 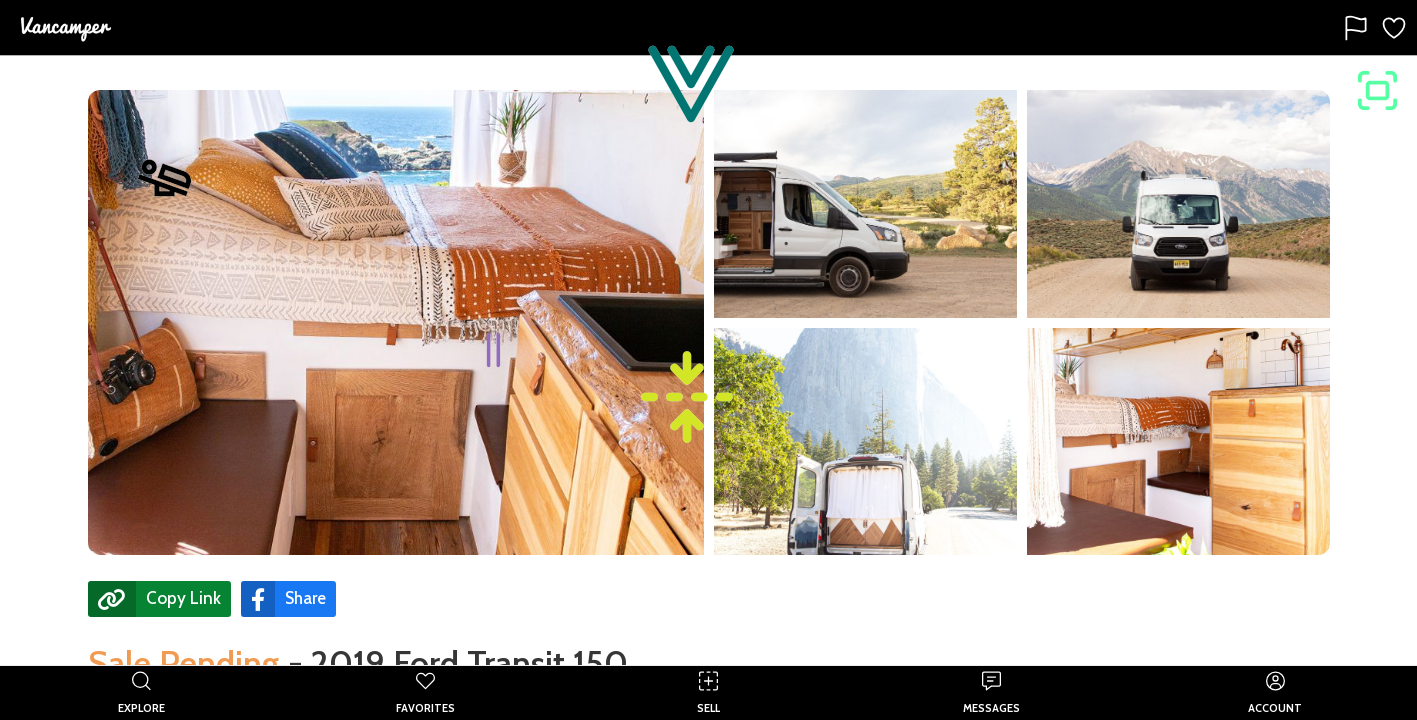 What do you see at coordinates (687, 397) in the screenshot?
I see `collapse content vertically` at bounding box center [687, 397].